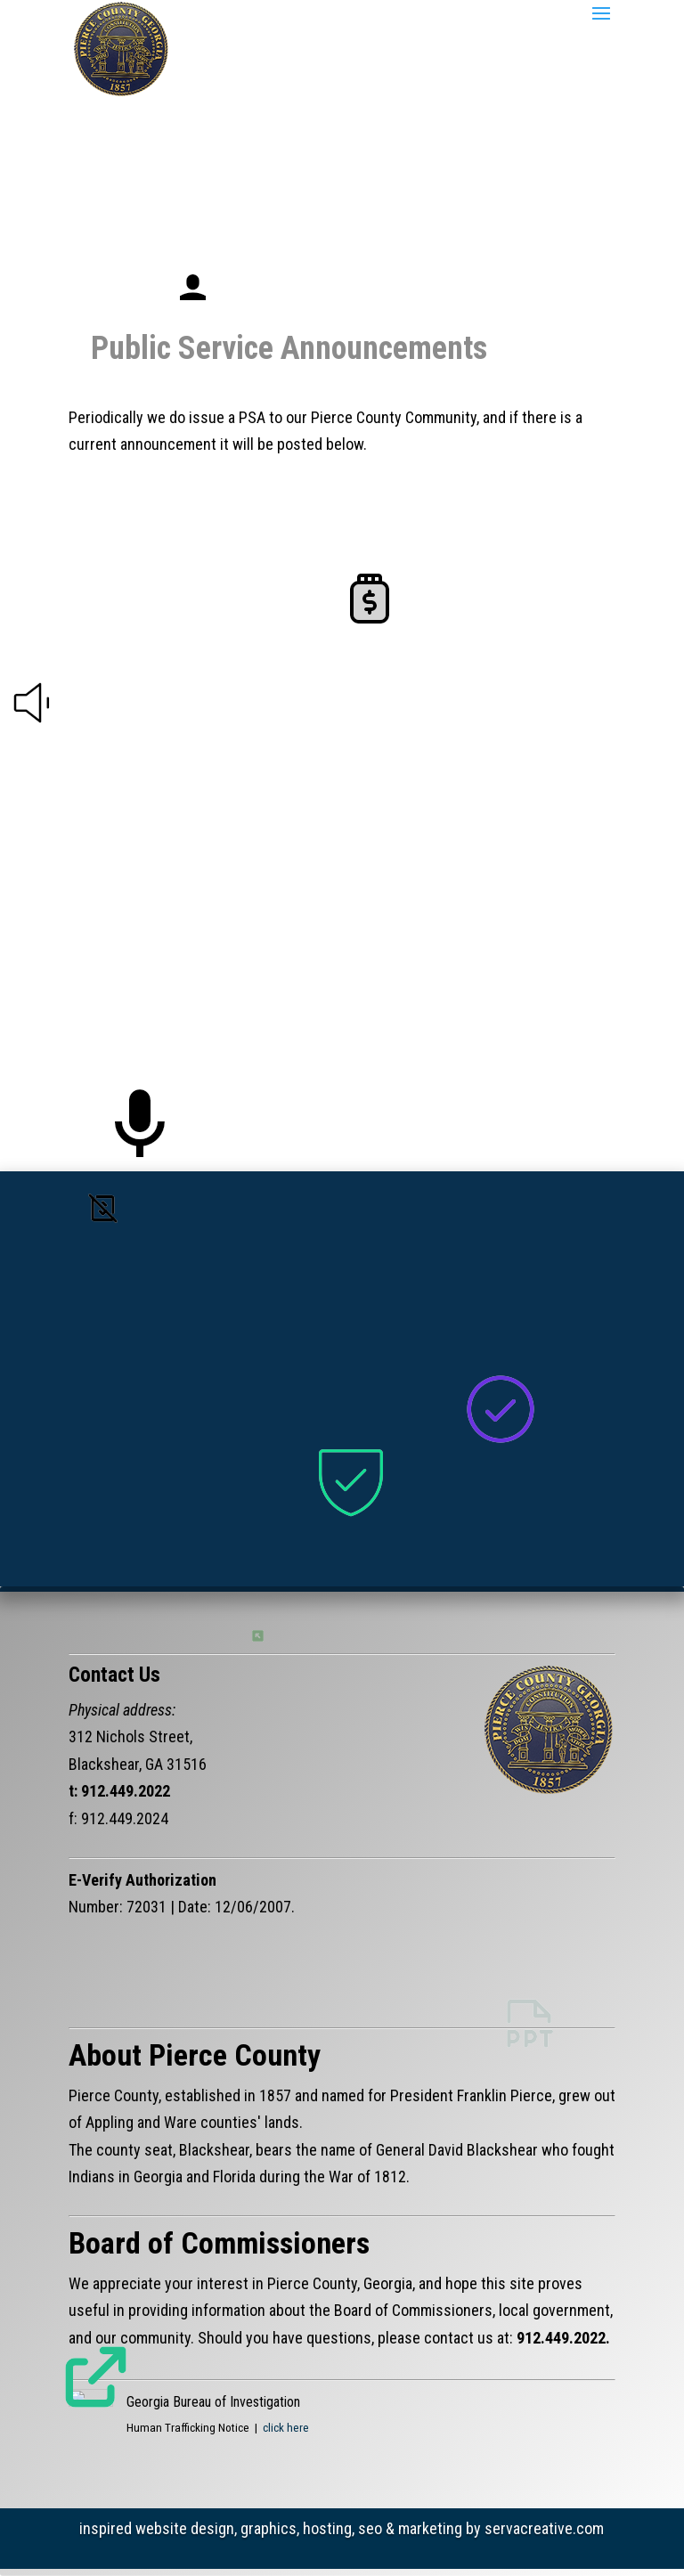 Image resolution: width=684 pixels, height=2576 pixels. What do you see at coordinates (501, 1409) in the screenshot?
I see `indicates task or action completed successfully` at bounding box center [501, 1409].